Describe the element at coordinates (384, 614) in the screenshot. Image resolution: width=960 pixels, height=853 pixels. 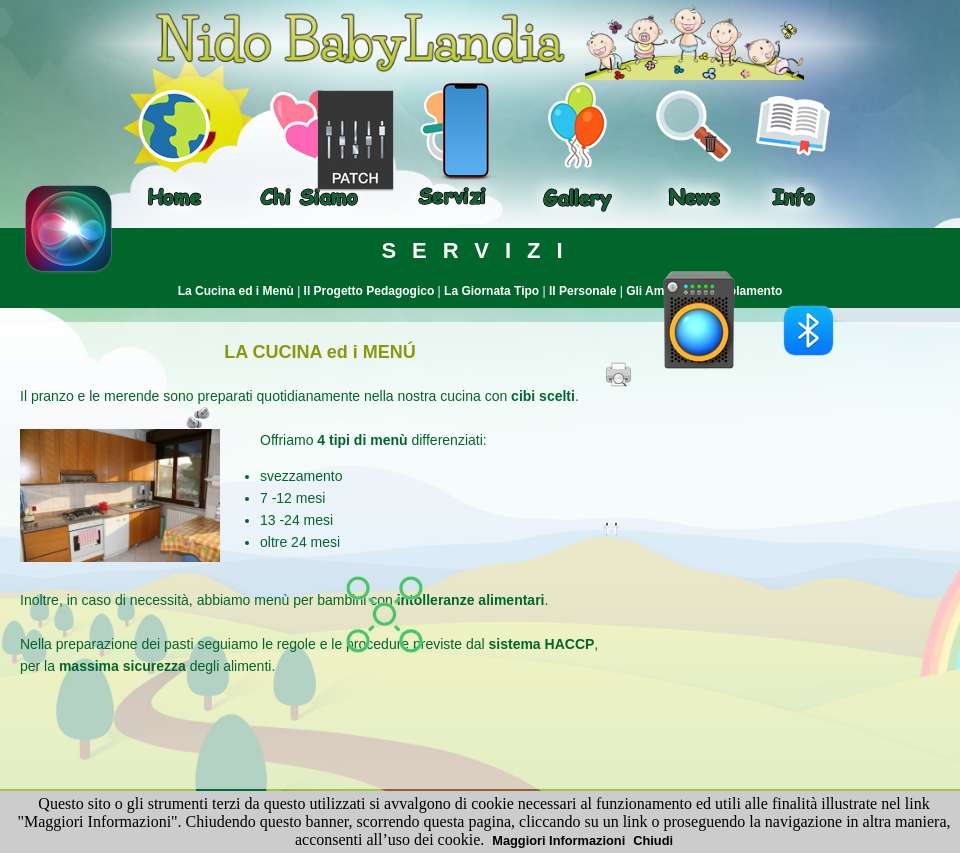
I see `access media library replication tools` at that location.